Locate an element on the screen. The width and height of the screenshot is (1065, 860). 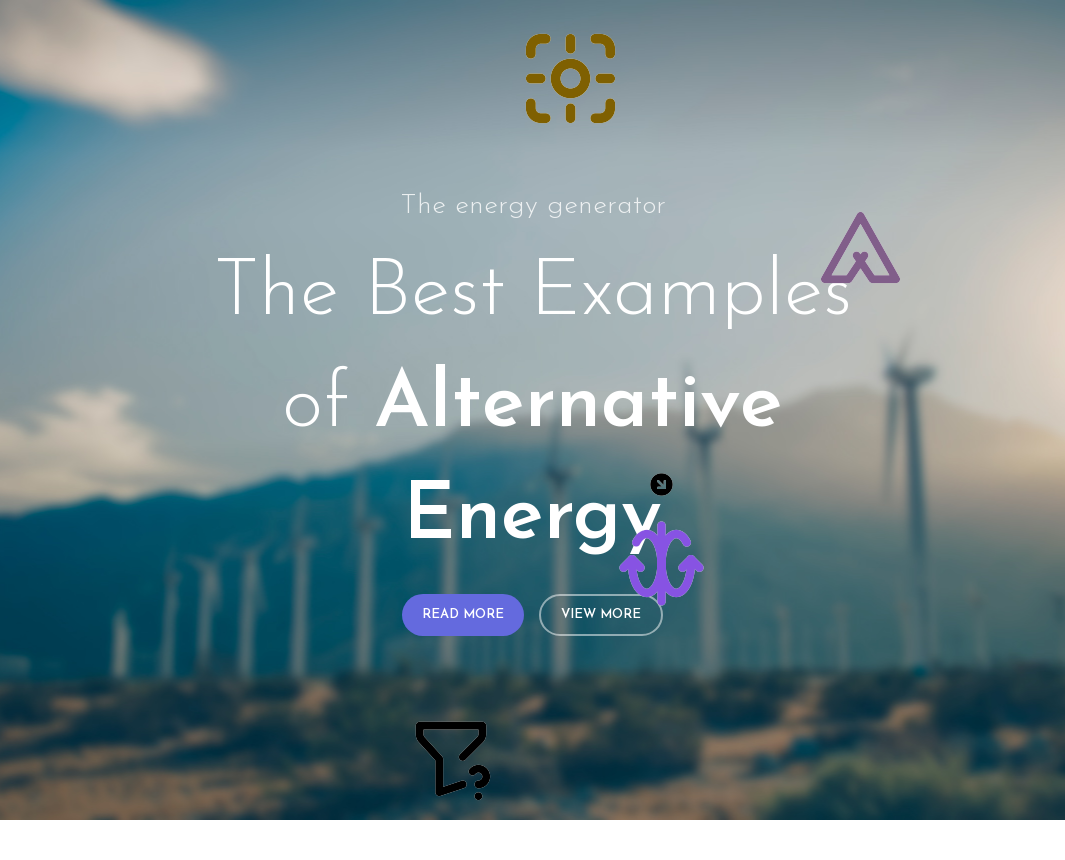
get help with filter options is located at coordinates (451, 757).